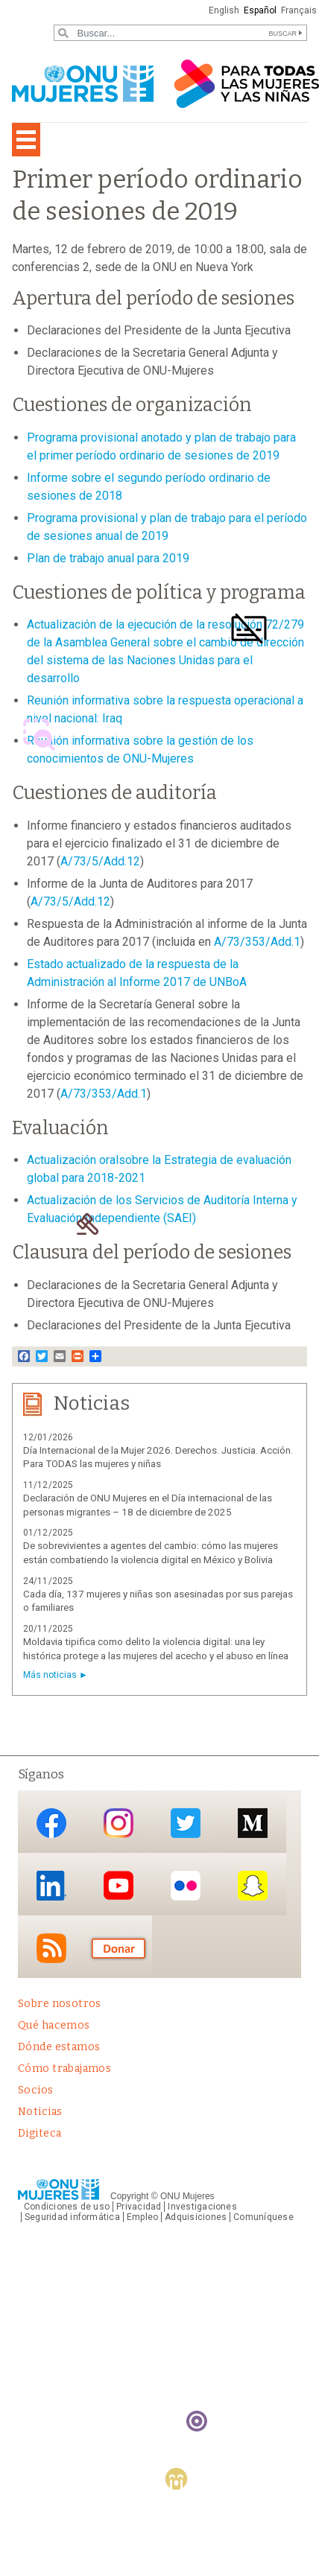  I want to click on zoom out of selected area, so click(38, 734).